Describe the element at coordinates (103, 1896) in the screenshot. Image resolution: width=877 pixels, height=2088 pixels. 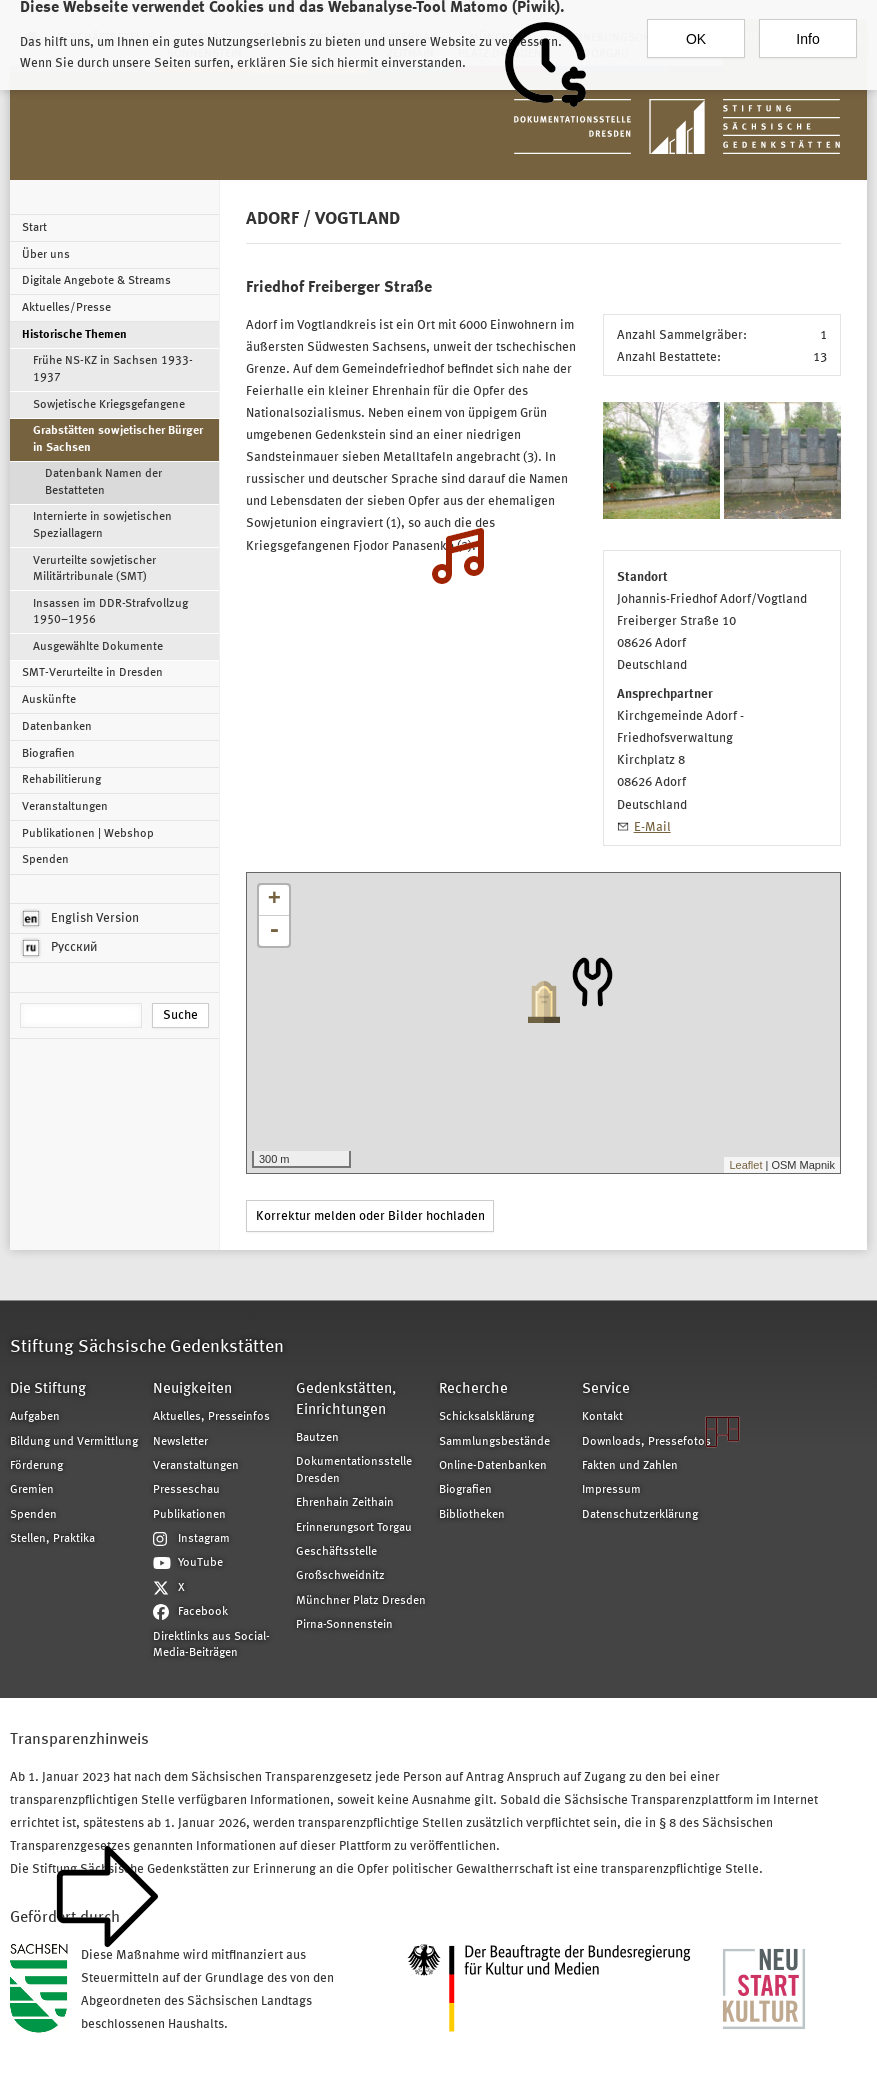
I see `go to next item or step` at that location.